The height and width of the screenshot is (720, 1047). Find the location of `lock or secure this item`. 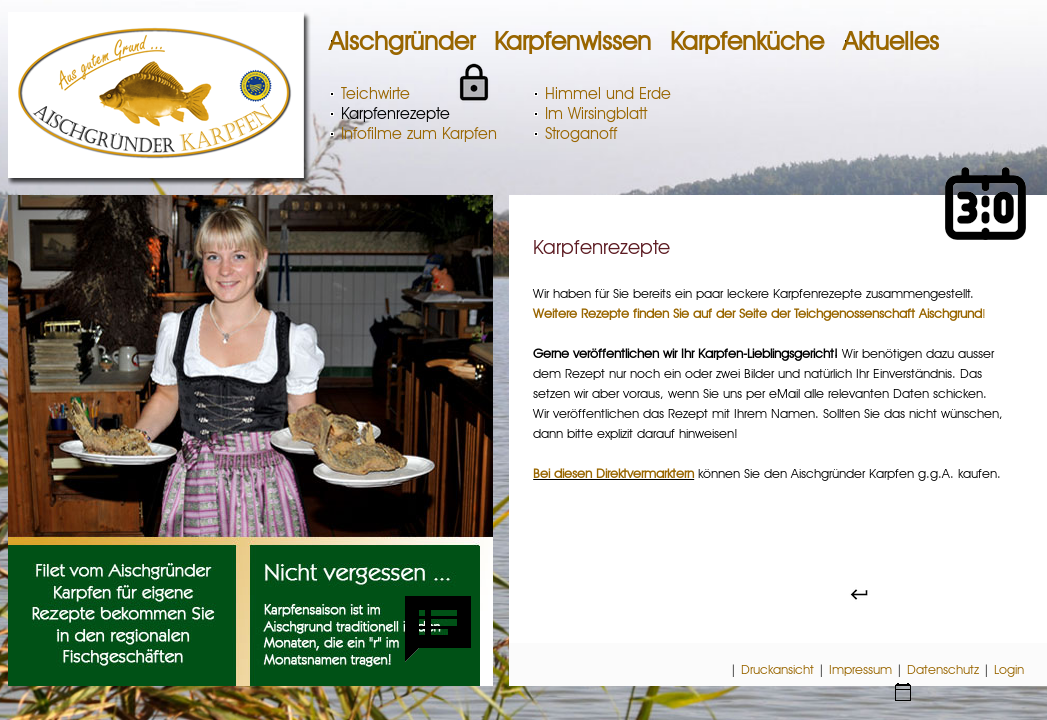

lock or secure this item is located at coordinates (474, 83).